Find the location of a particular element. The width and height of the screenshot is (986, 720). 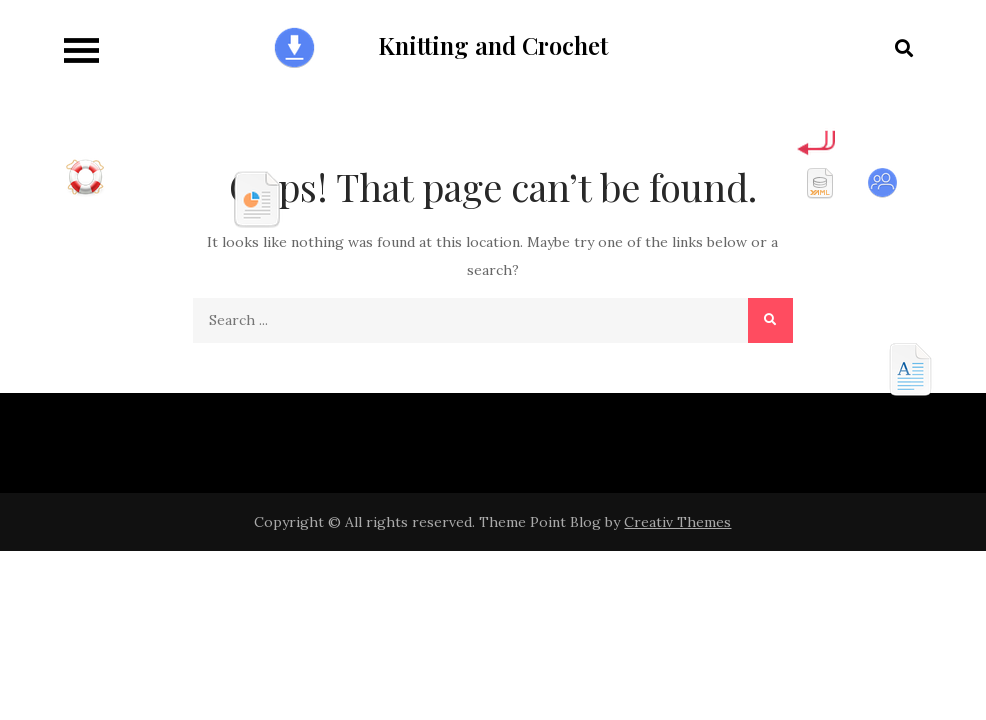

open a presentation file is located at coordinates (257, 199).